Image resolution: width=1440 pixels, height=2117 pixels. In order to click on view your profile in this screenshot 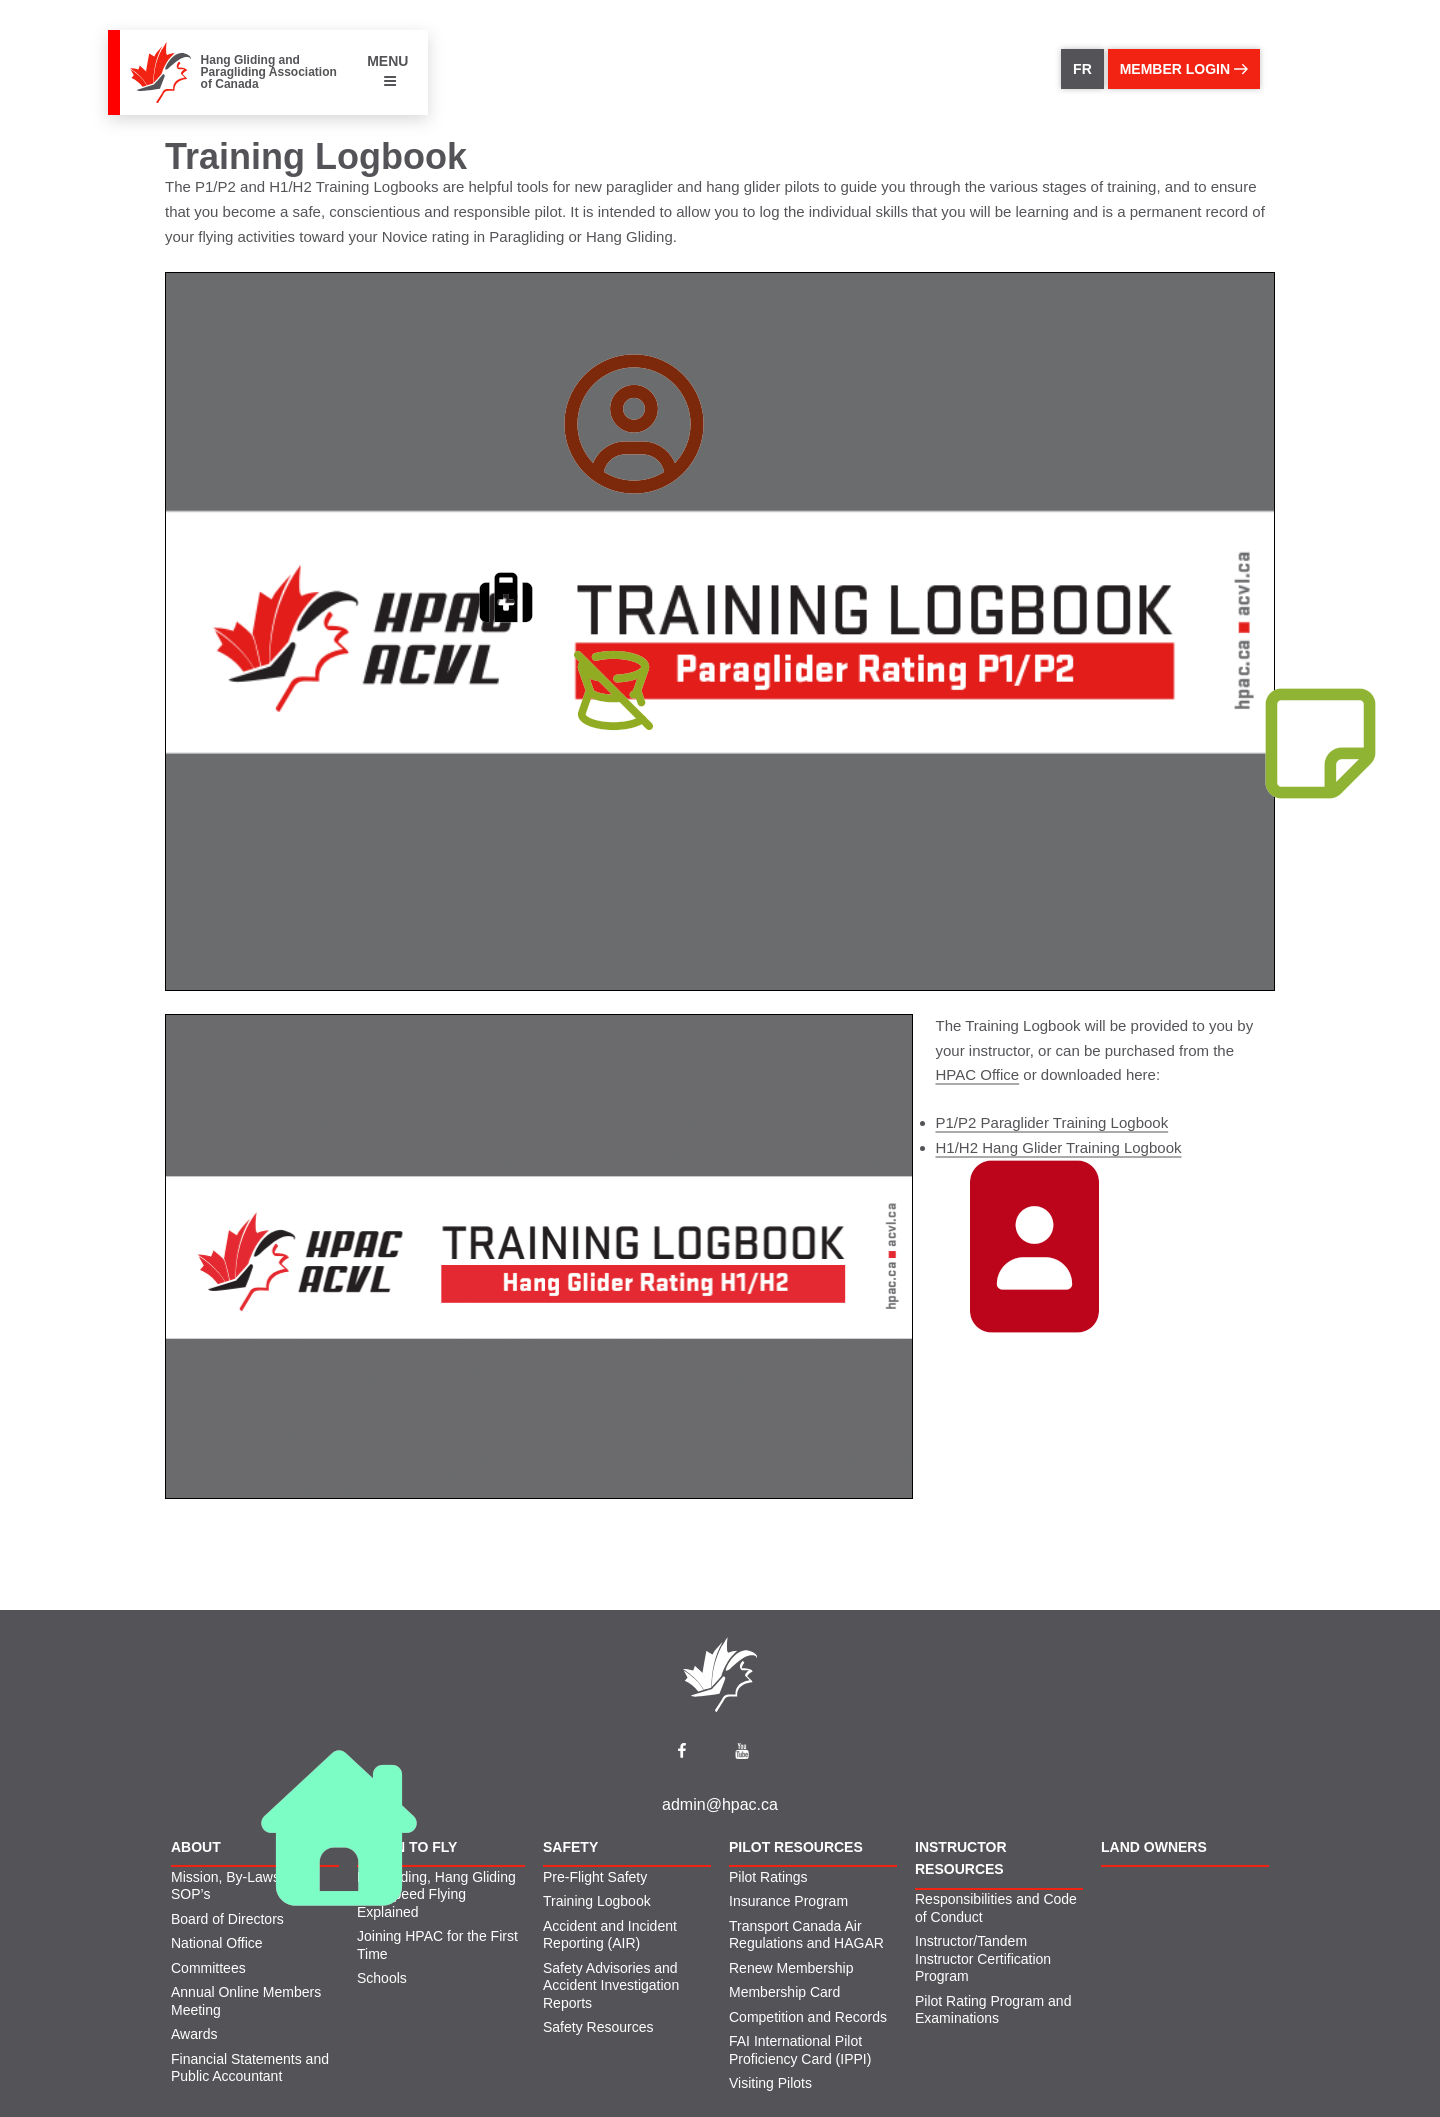, I will do `click(634, 424)`.